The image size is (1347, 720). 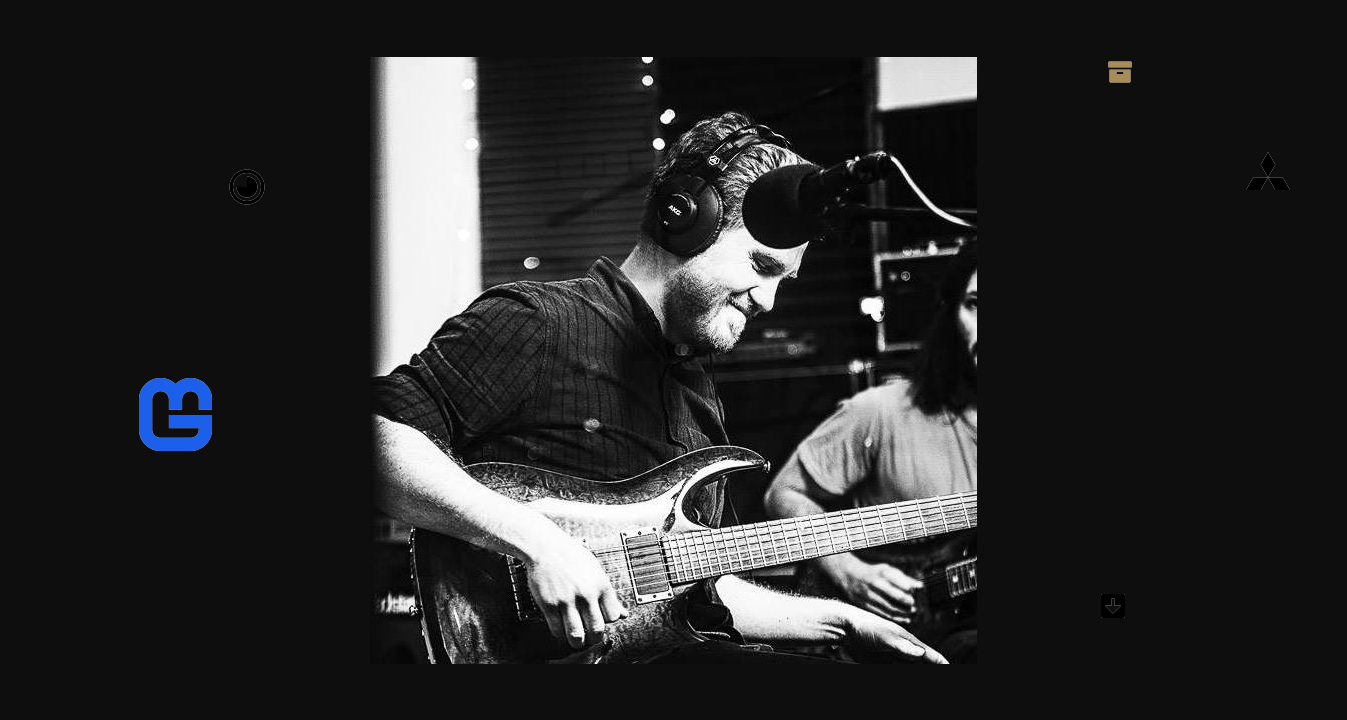 I want to click on Mitsubishi brand logo, so click(x=1268, y=171).